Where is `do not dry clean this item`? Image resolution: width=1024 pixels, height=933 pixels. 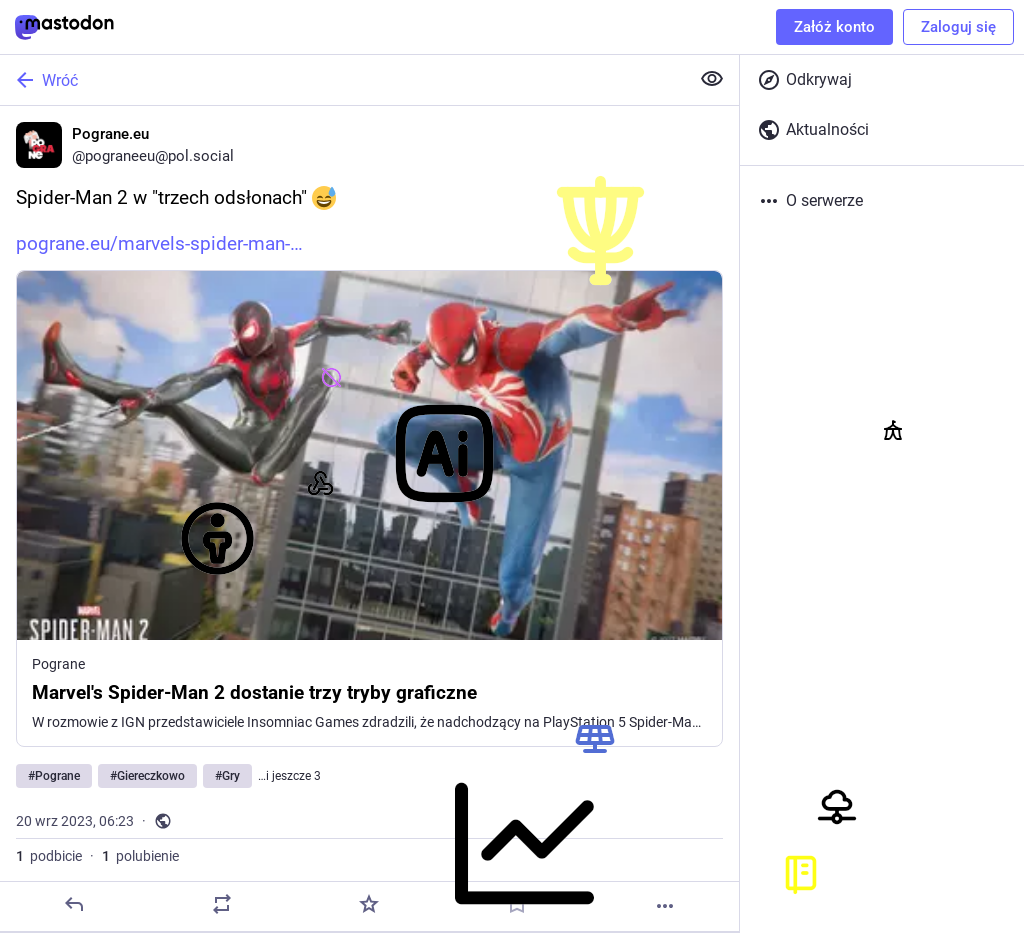 do not dry clean this item is located at coordinates (331, 377).